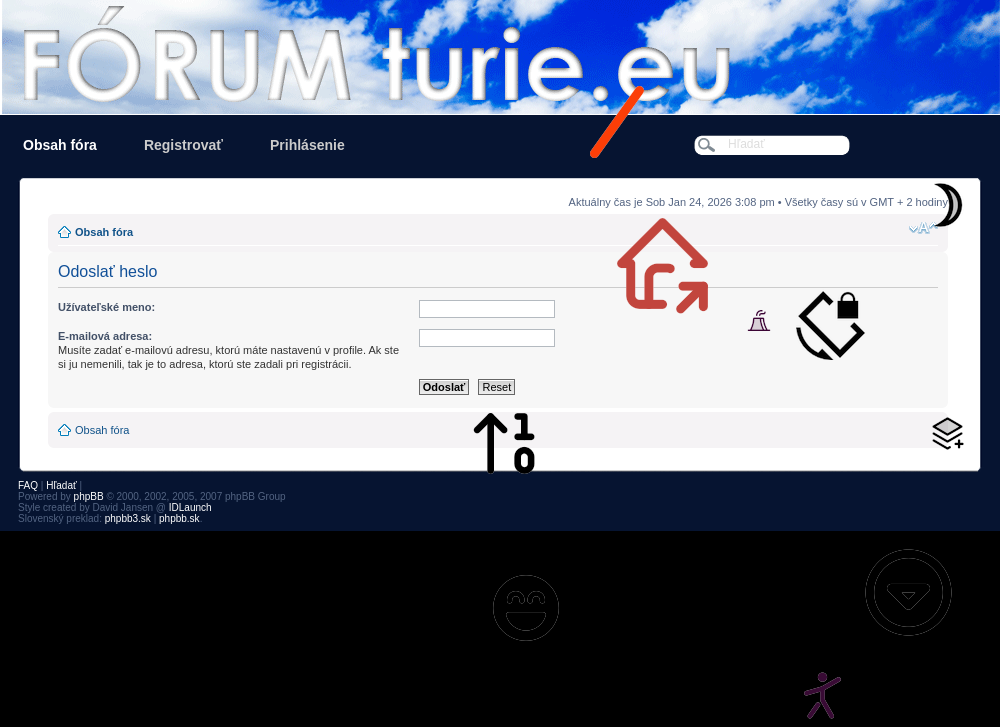 The height and width of the screenshot is (727, 1000). What do you see at coordinates (526, 608) in the screenshot?
I see `add a reaction to a message` at bounding box center [526, 608].